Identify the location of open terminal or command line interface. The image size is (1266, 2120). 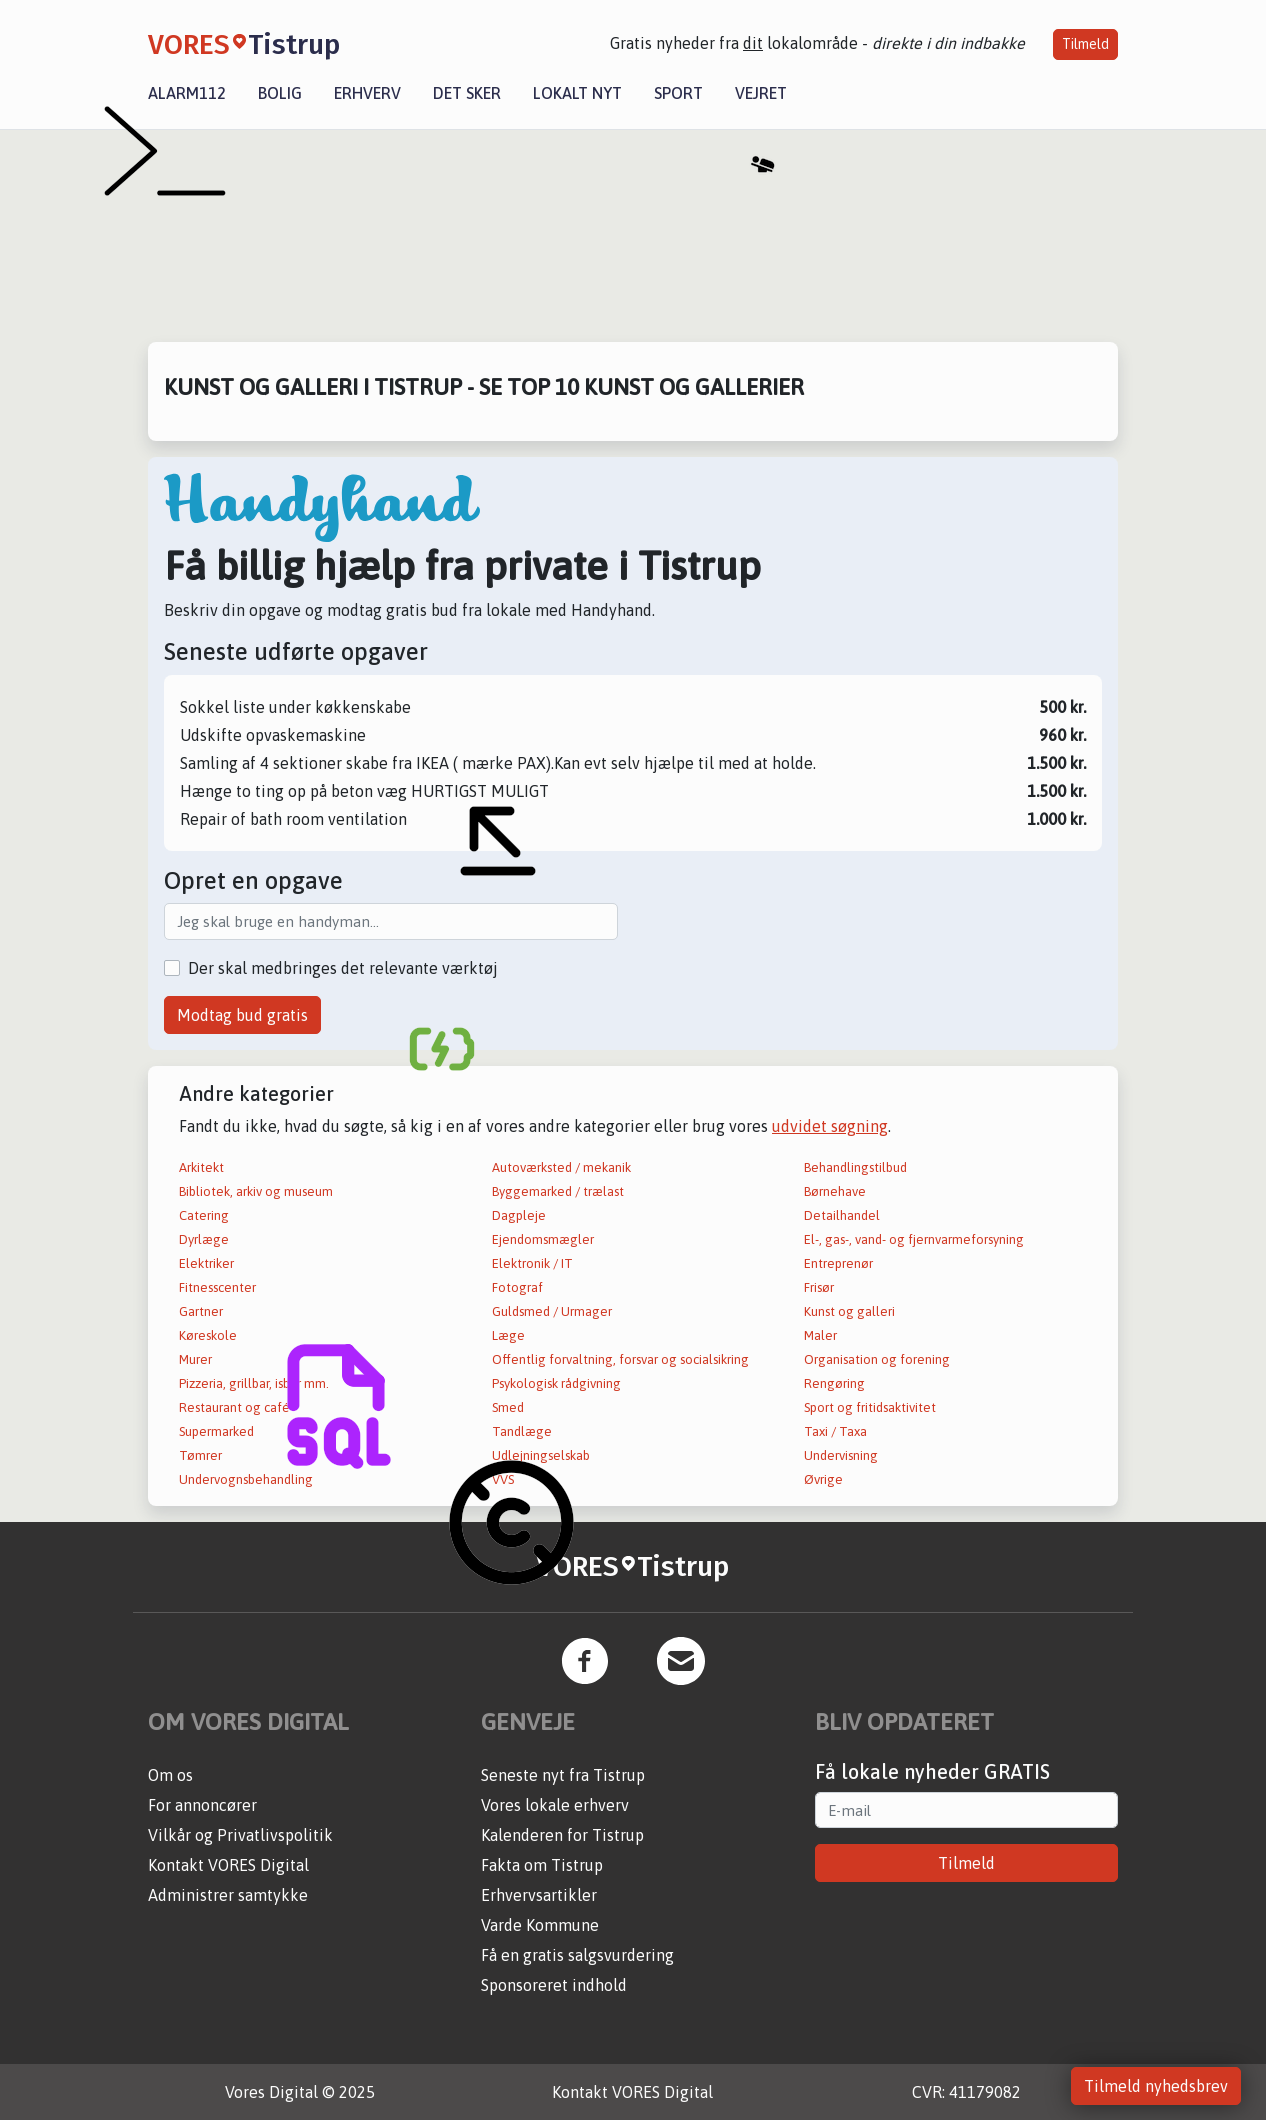
(165, 151).